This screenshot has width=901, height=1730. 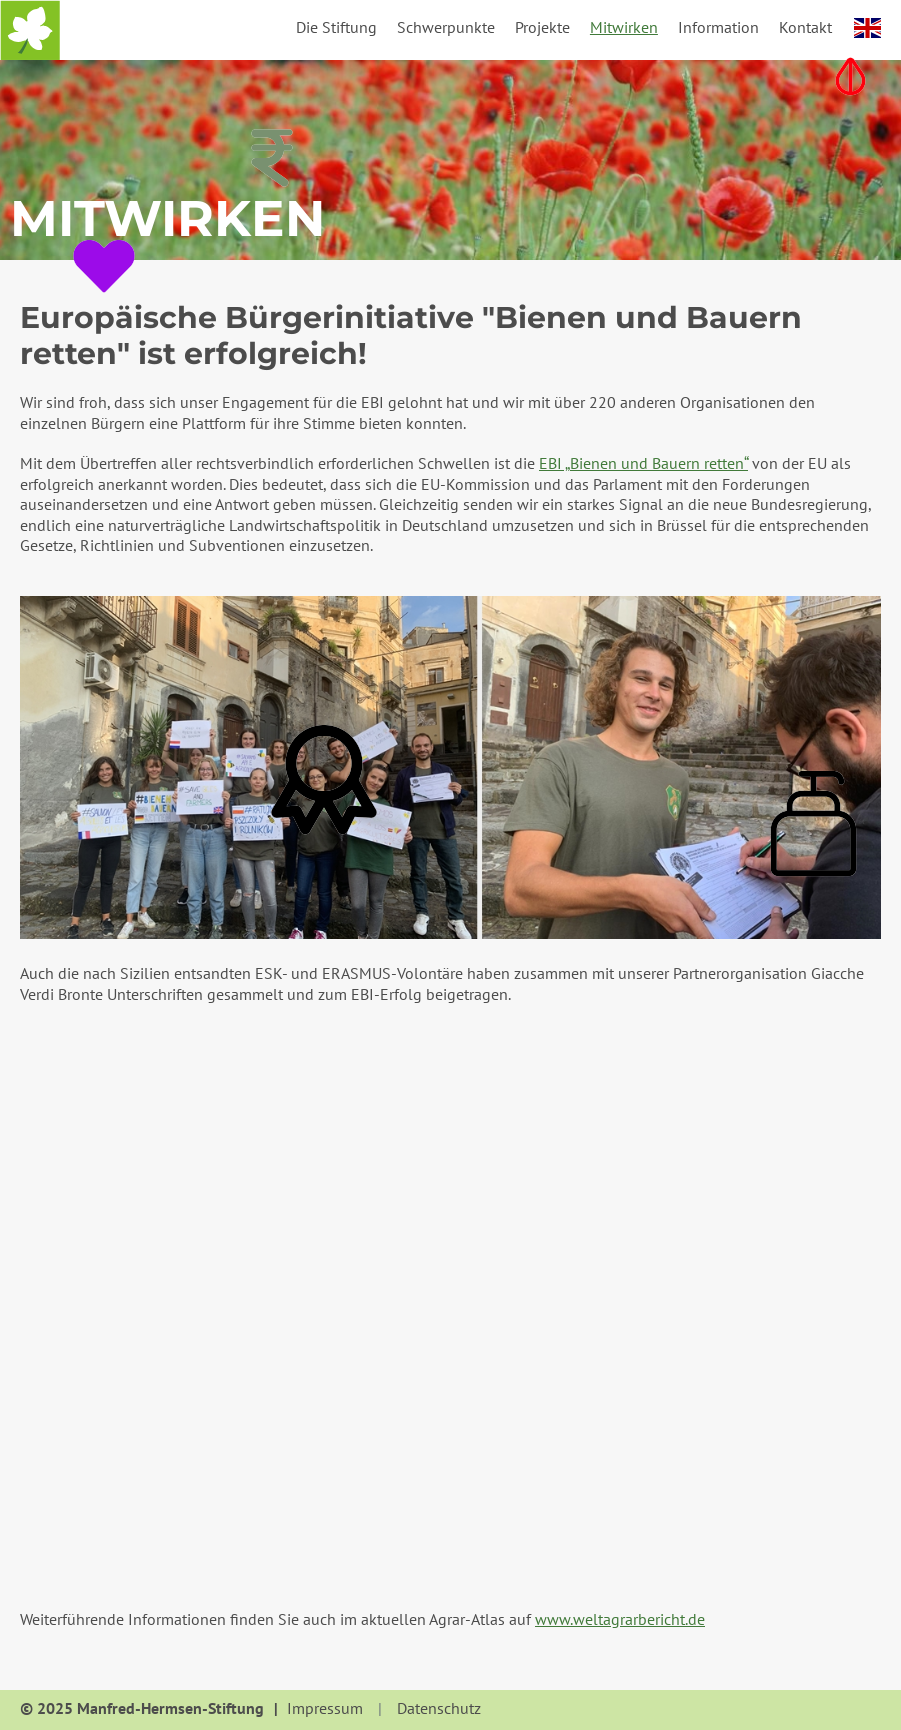 What do you see at coordinates (324, 780) in the screenshot?
I see `view achievements or awards` at bounding box center [324, 780].